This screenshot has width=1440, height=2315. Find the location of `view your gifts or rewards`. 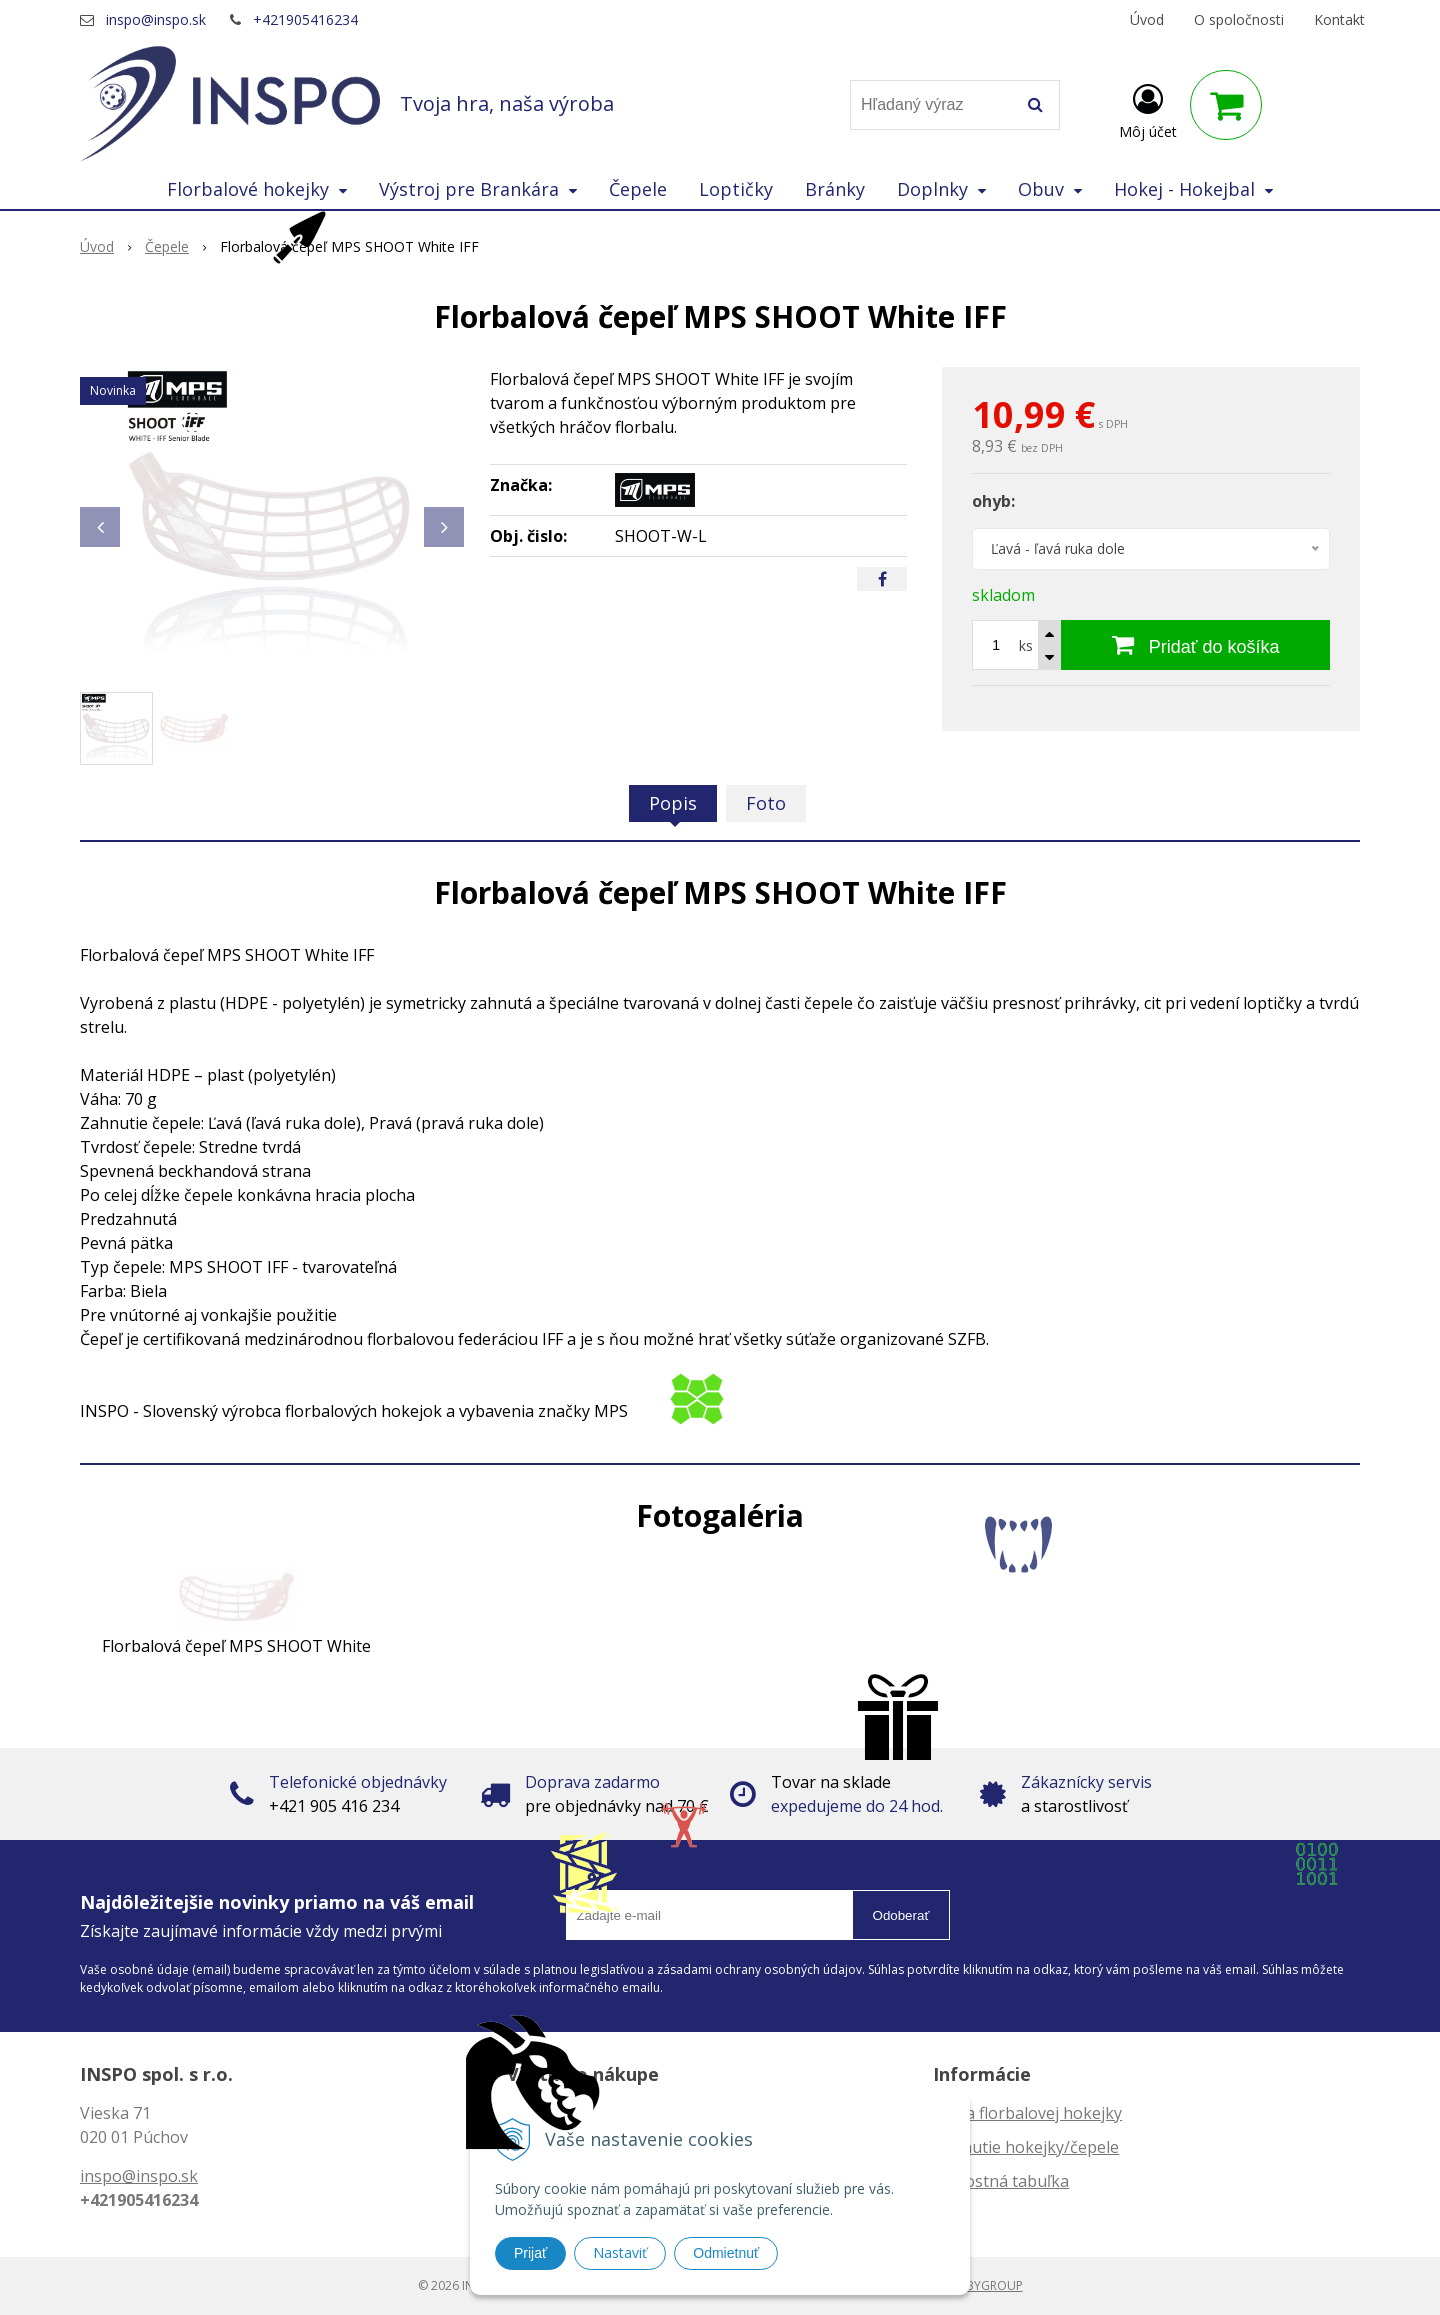

view your gifts or rewards is located at coordinates (898, 1713).